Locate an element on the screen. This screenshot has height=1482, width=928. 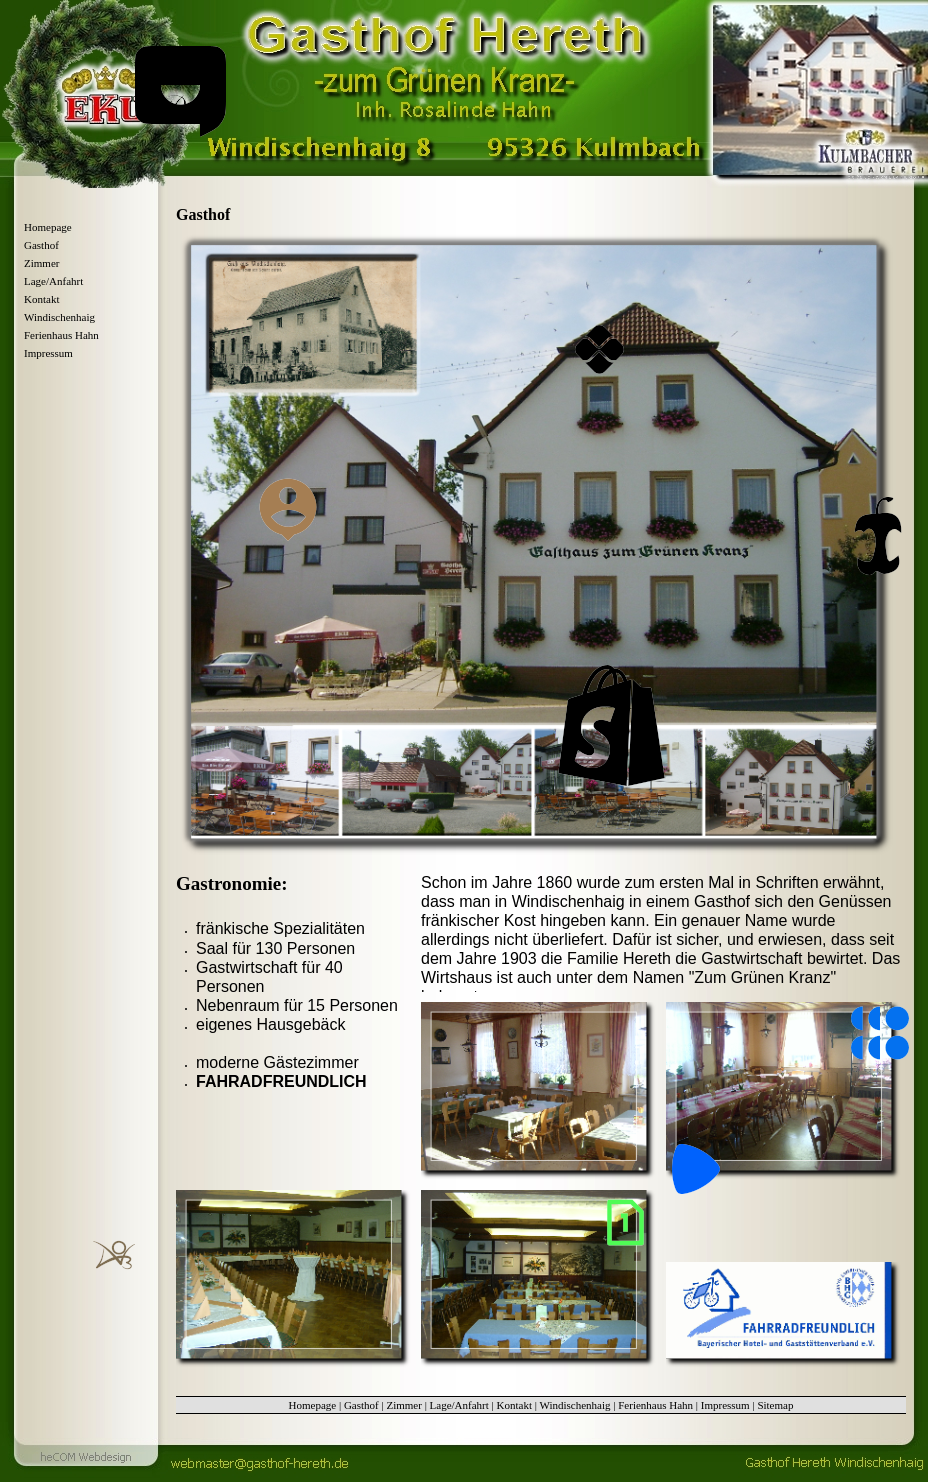
view user profile location is located at coordinates (288, 507).